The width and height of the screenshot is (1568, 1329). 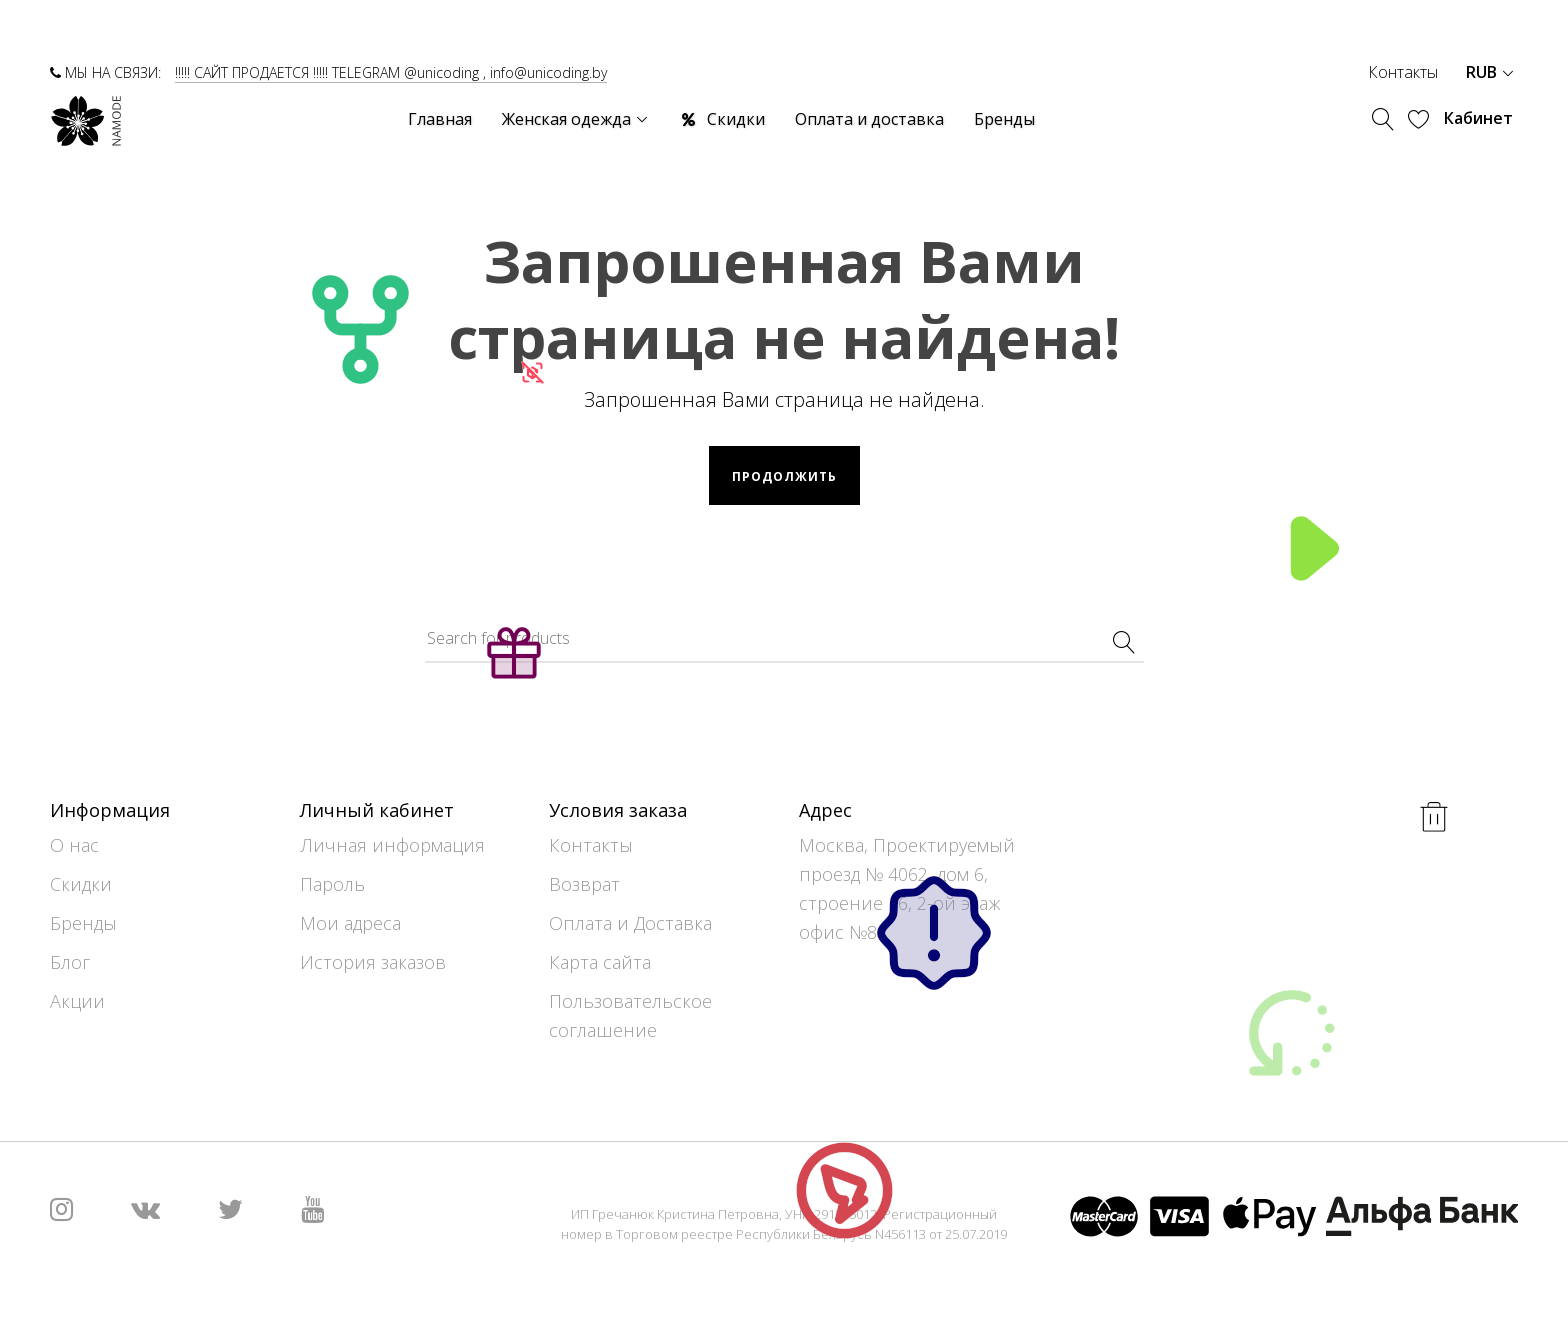 I want to click on fork a repository, so click(x=360, y=329).